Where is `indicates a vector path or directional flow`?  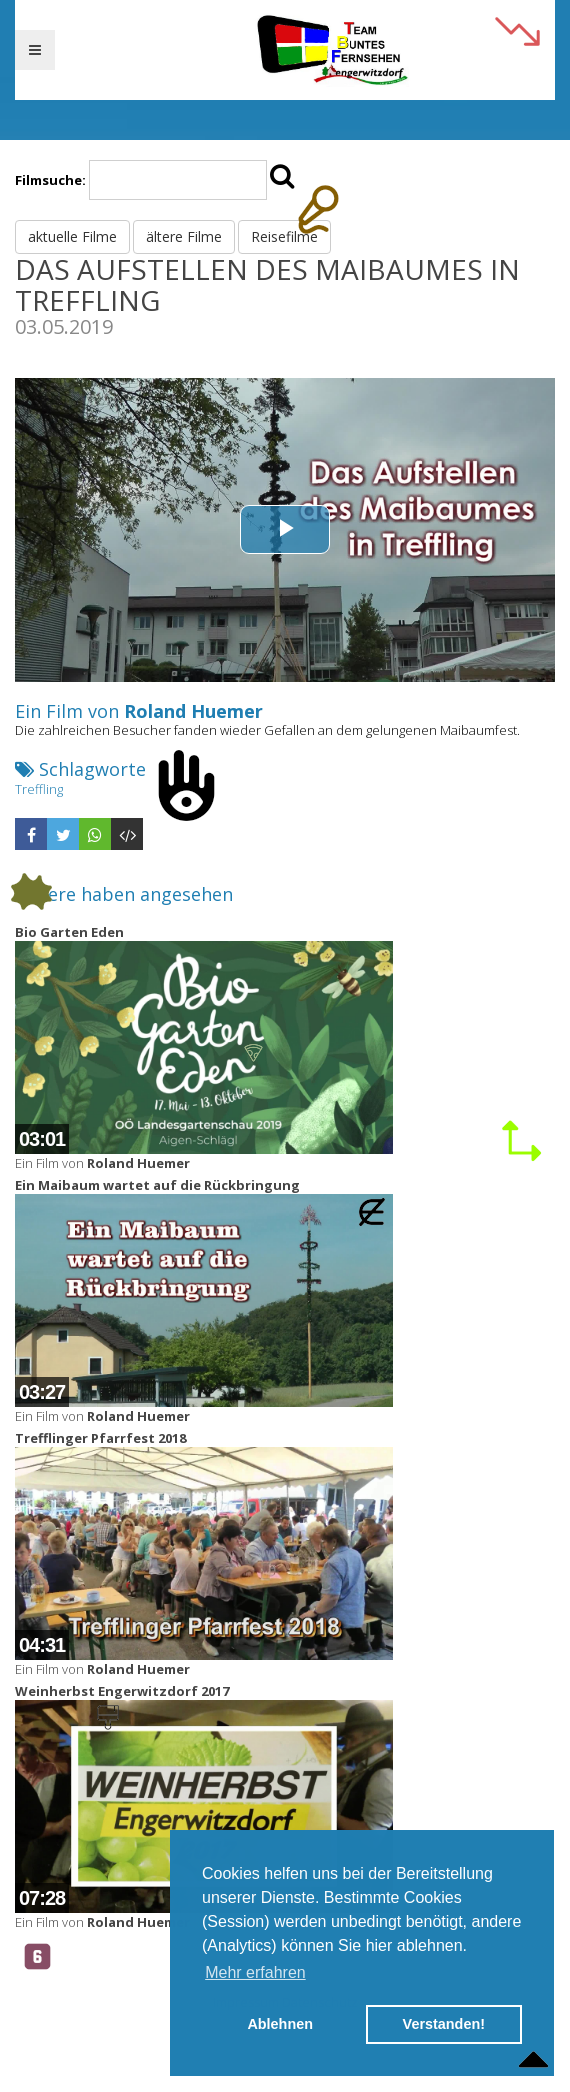
indicates a vector path or directional flow is located at coordinates (520, 1140).